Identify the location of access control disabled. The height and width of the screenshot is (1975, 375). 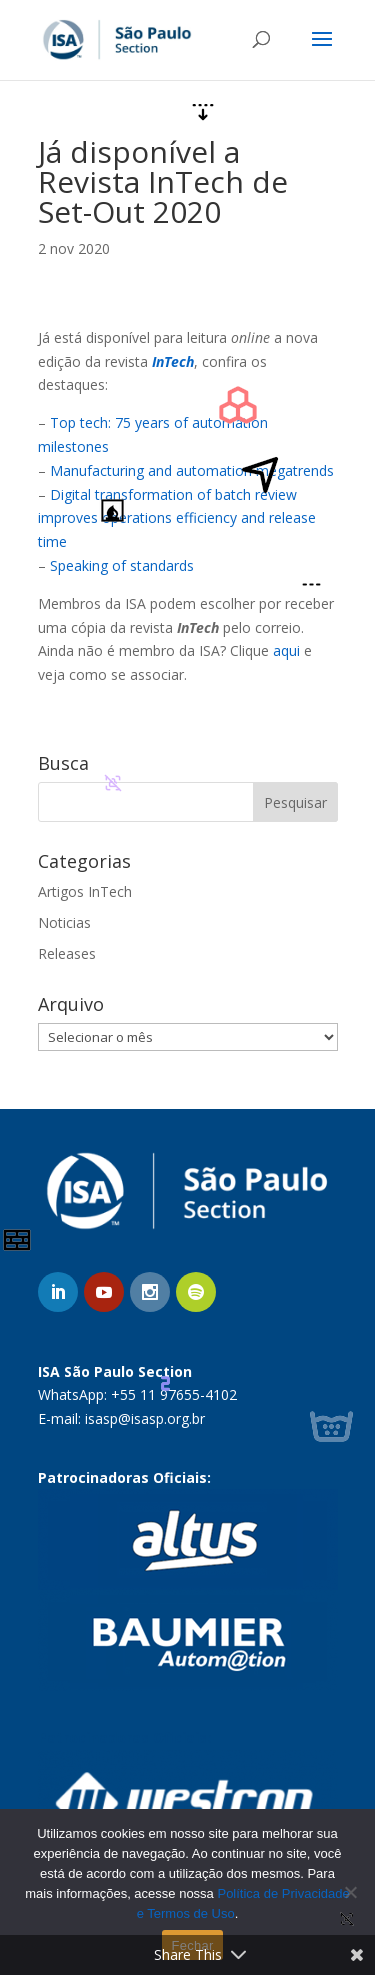
(113, 783).